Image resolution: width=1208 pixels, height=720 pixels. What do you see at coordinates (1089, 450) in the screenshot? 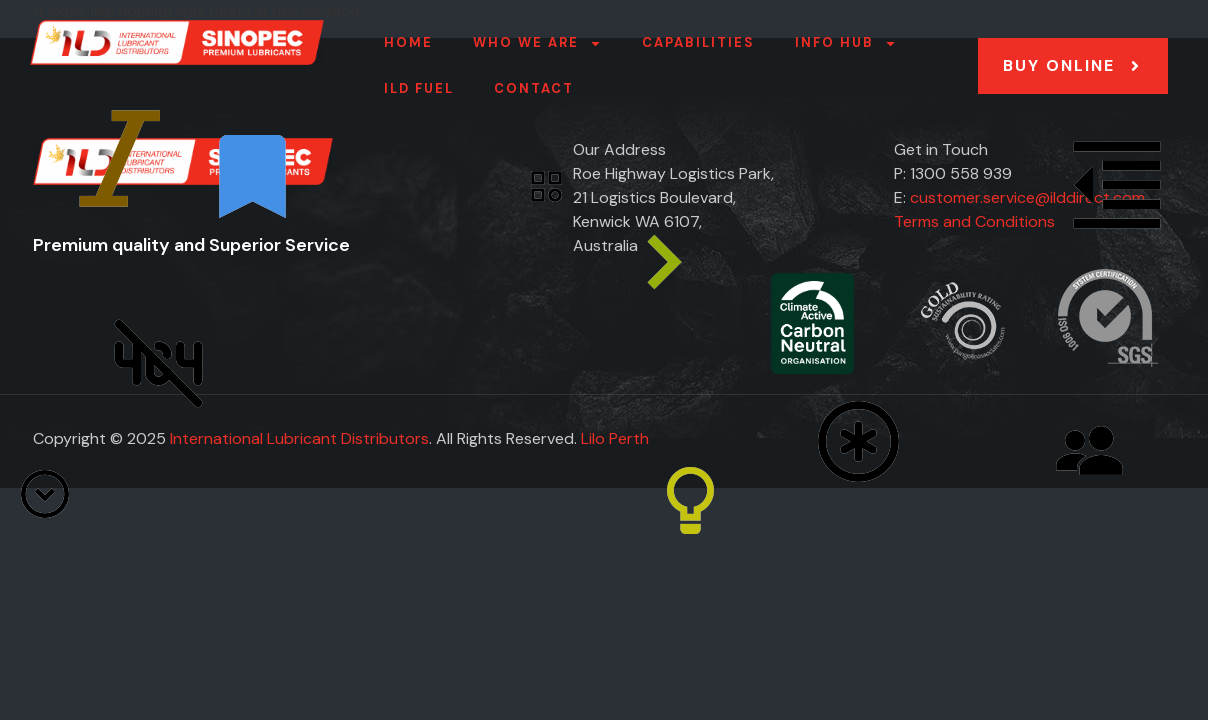
I see `view contacts or people list` at bounding box center [1089, 450].